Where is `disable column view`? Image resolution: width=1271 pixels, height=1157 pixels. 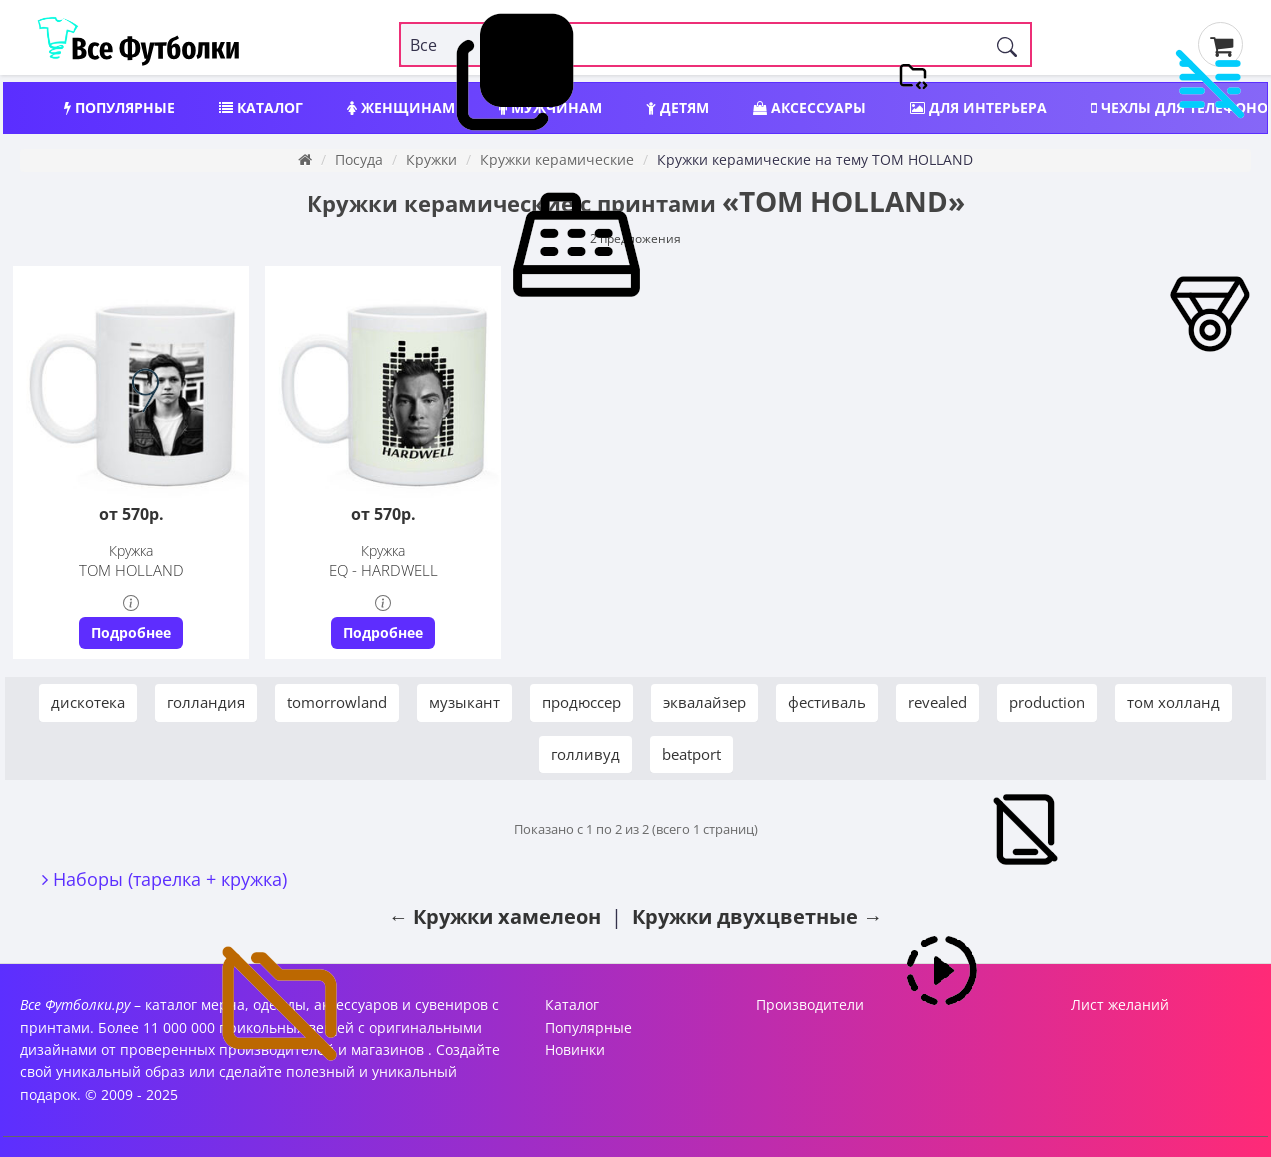
disable column view is located at coordinates (1210, 84).